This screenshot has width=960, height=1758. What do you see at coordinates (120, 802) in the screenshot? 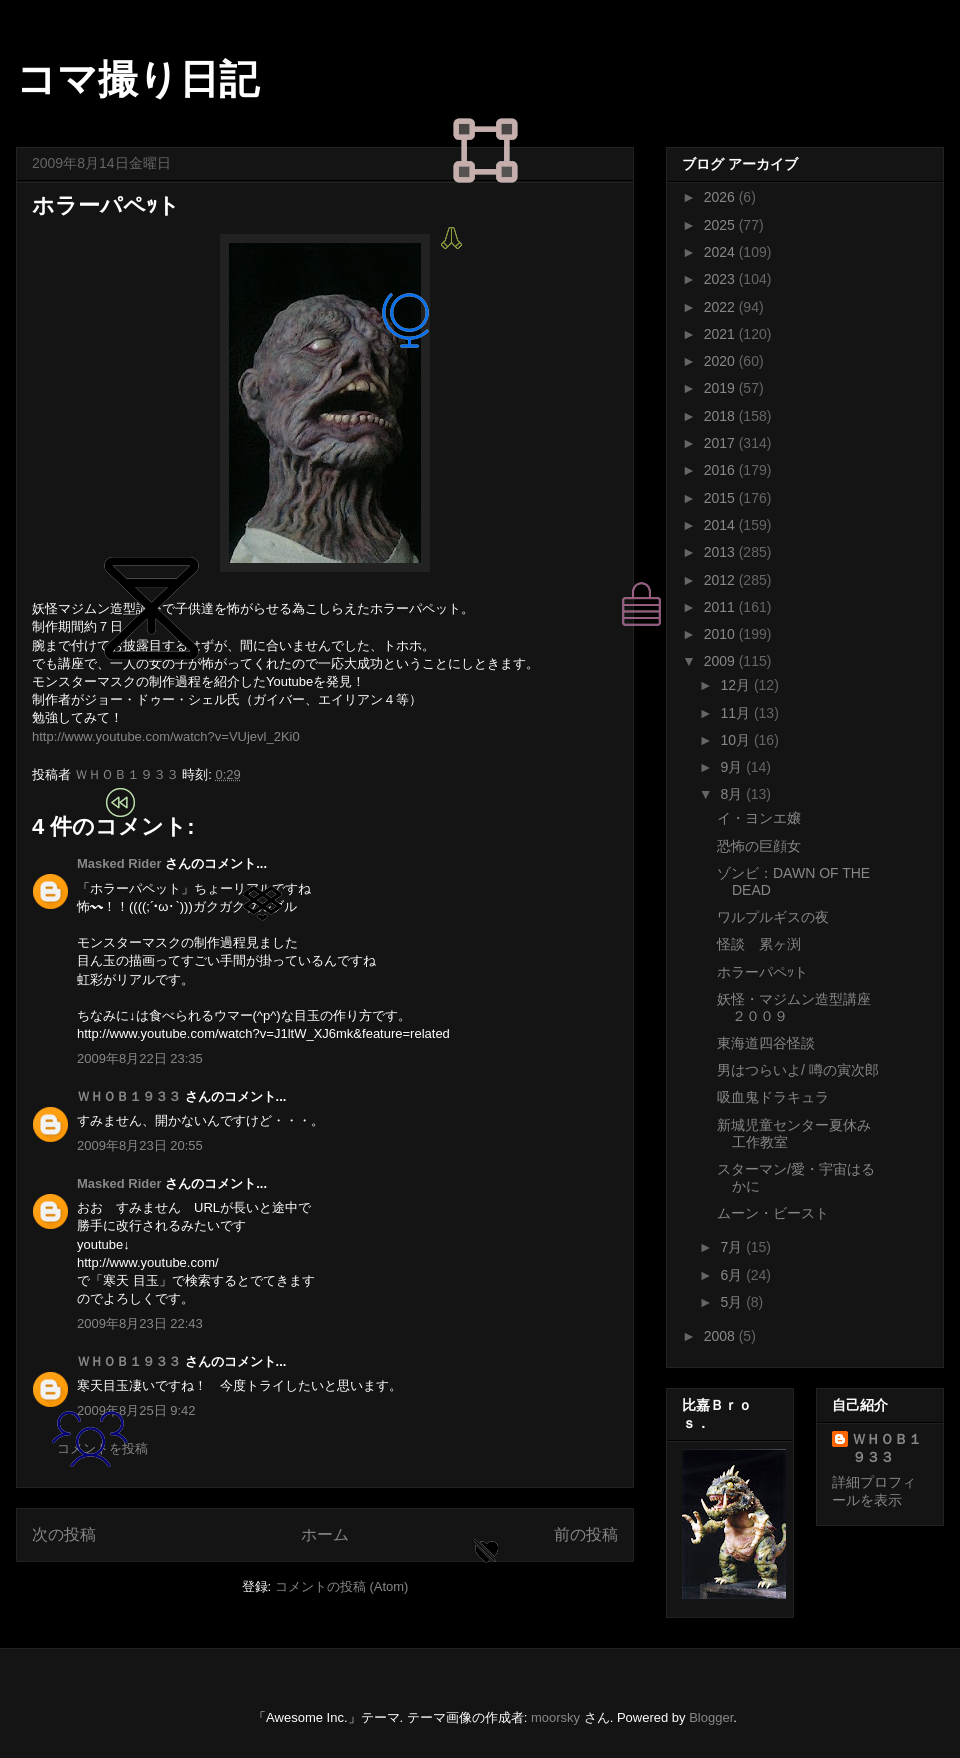
I see `rewind or skip backward in media playback` at bounding box center [120, 802].